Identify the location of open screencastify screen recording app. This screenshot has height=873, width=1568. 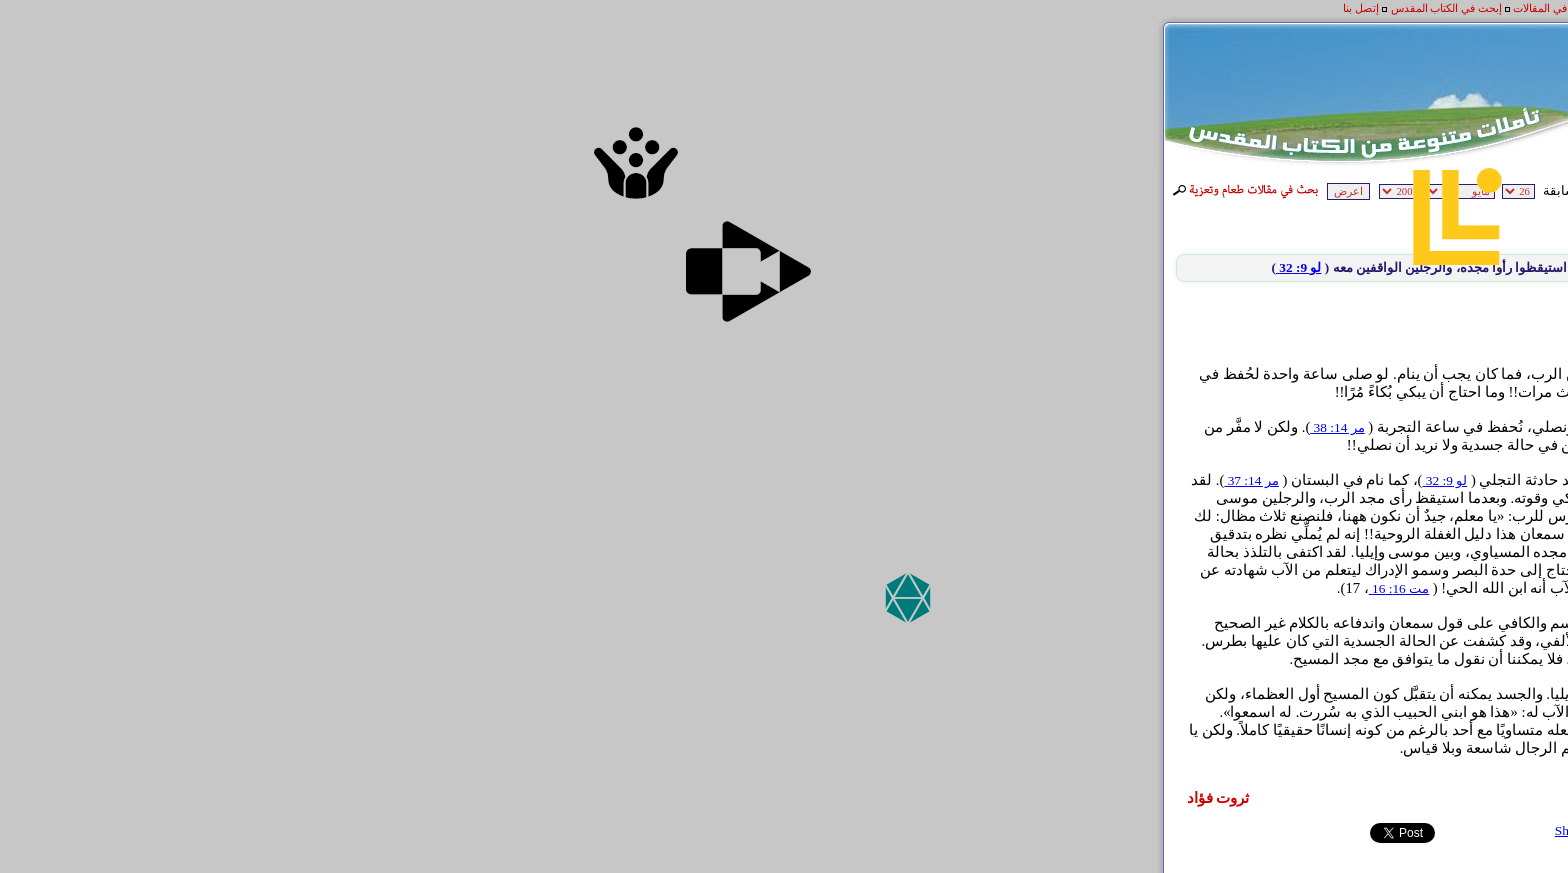
(748, 271).